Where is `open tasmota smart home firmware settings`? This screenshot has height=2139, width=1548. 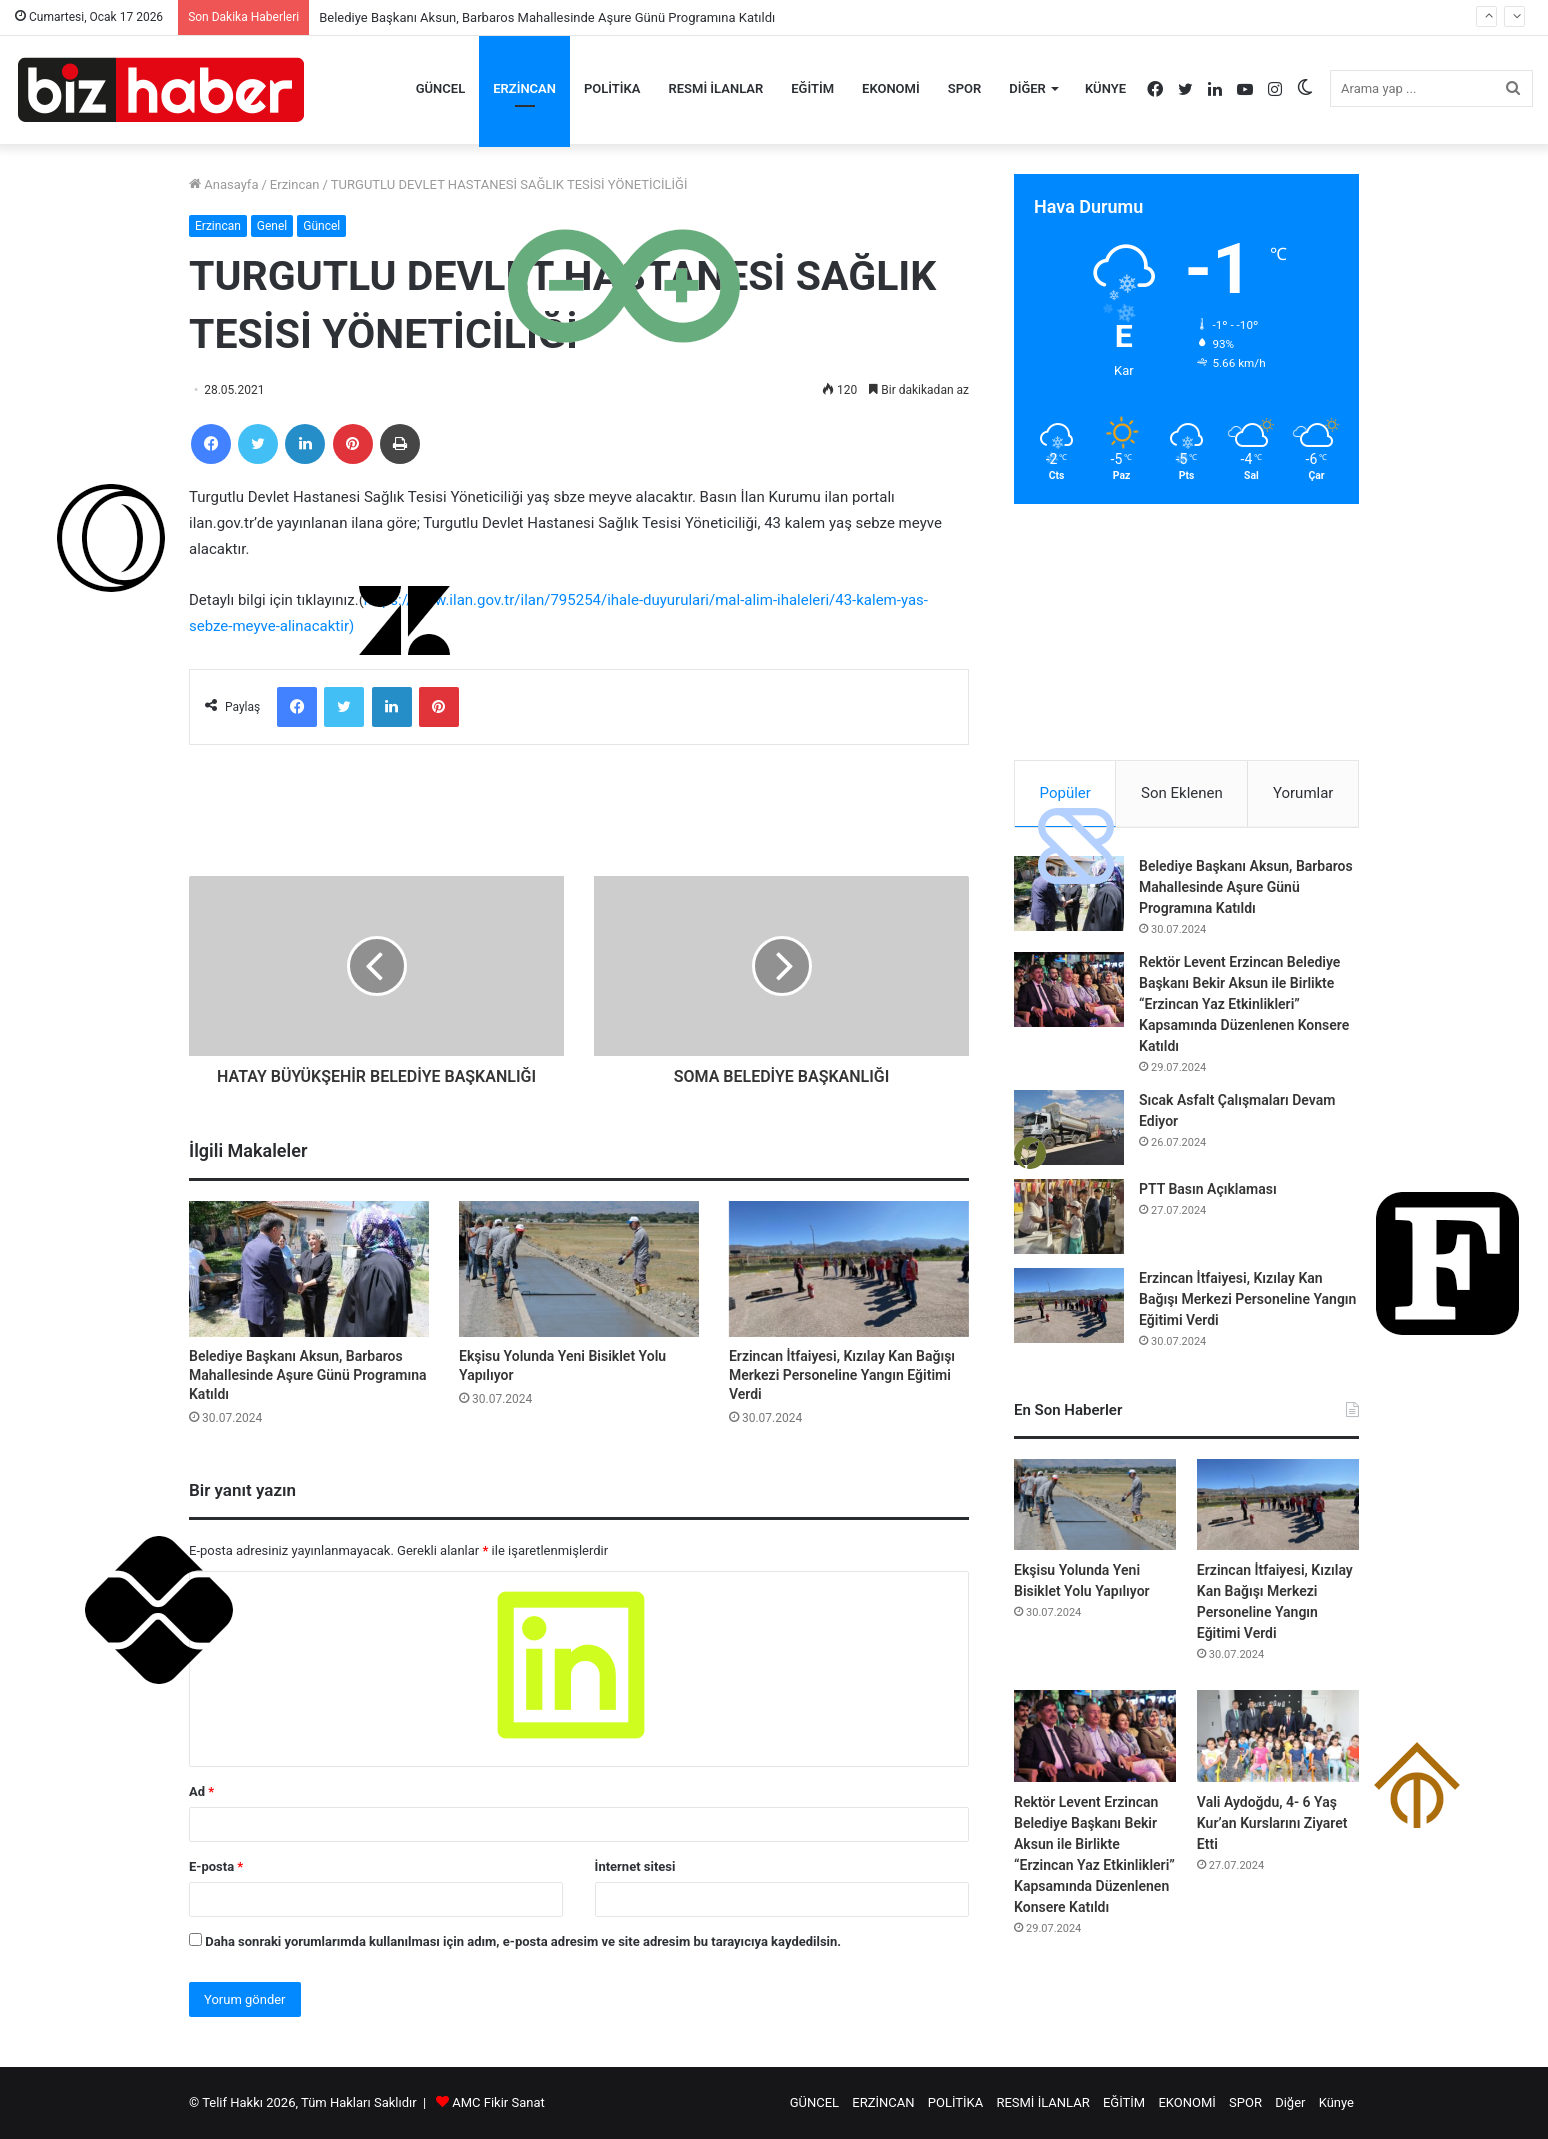 open tasmota smart home firmware settings is located at coordinates (1417, 1785).